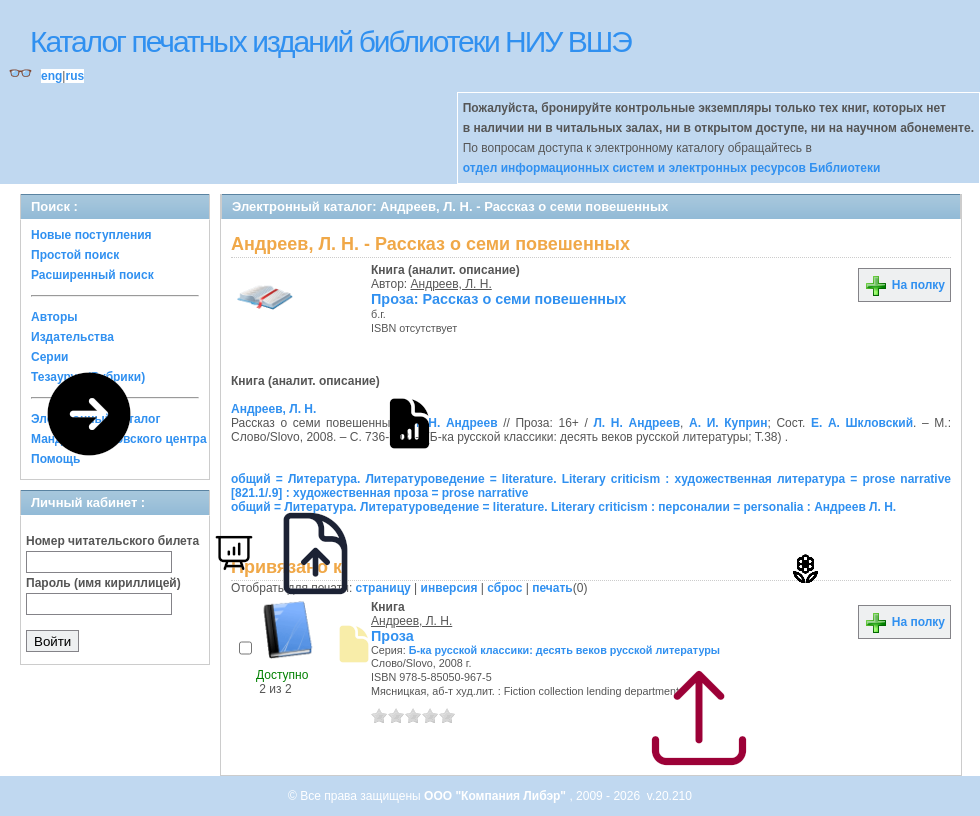 This screenshot has height=816, width=980. I want to click on upload a document or file, so click(315, 553).